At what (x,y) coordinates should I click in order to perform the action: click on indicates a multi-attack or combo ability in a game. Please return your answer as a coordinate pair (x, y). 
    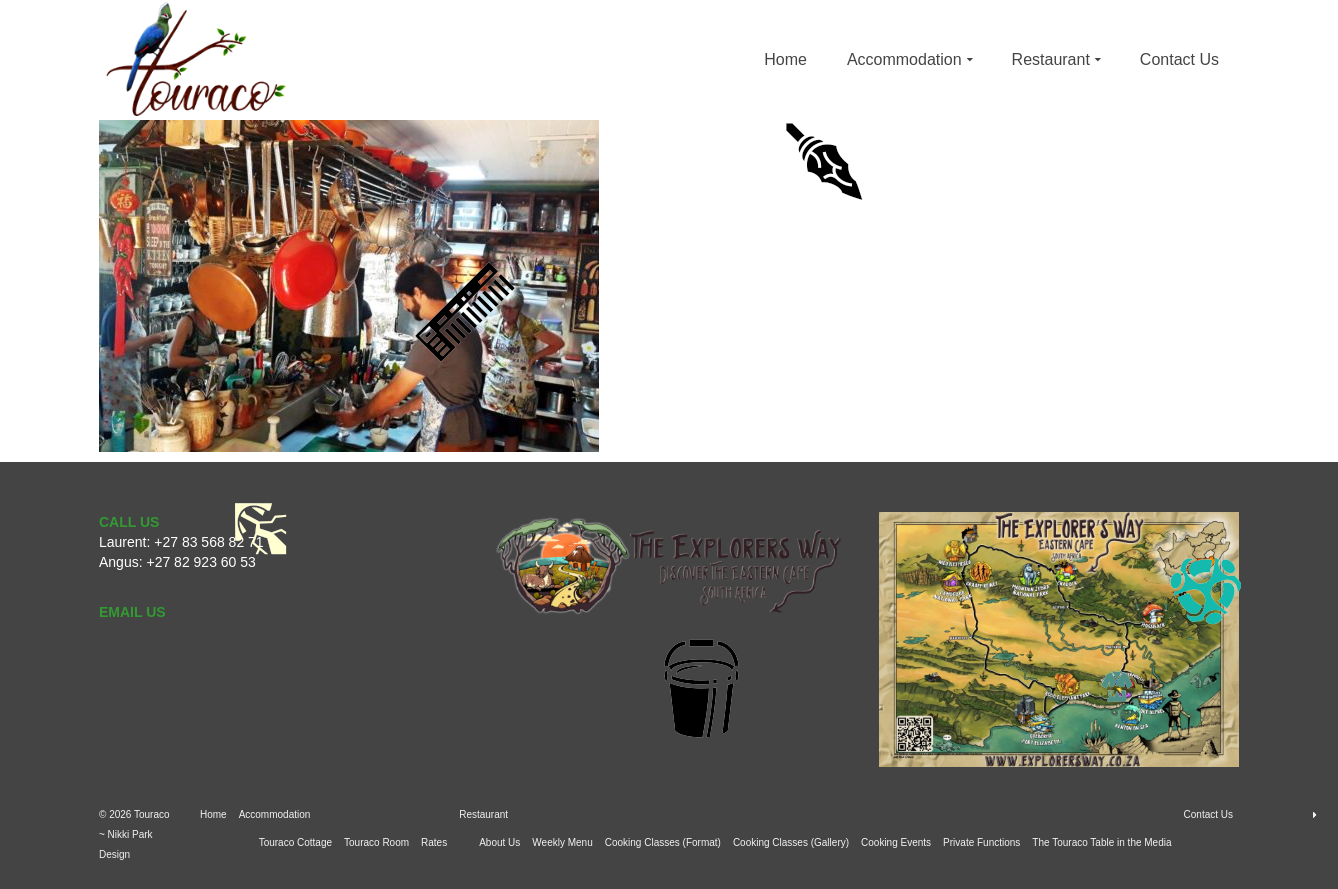
    Looking at the image, I should click on (1205, 590).